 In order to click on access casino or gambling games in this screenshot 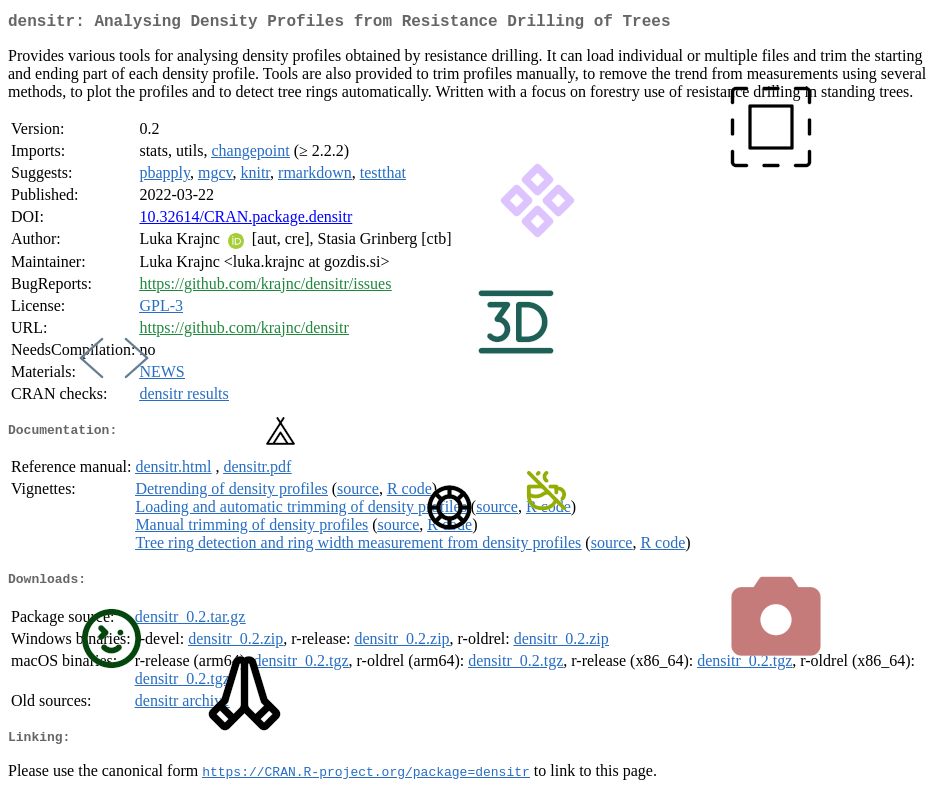, I will do `click(449, 507)`.